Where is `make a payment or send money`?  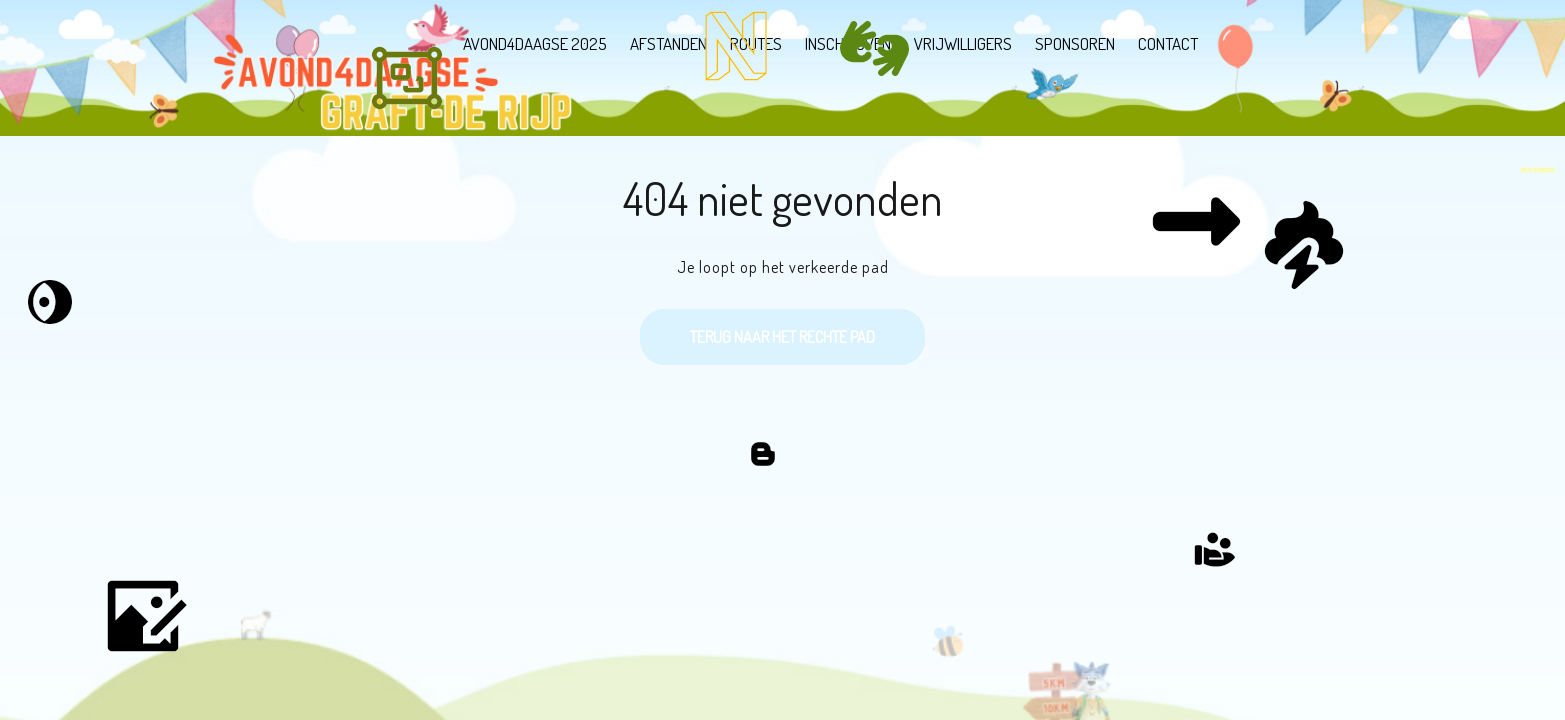
make a payment or send money is located at coordinates (1214, 550).